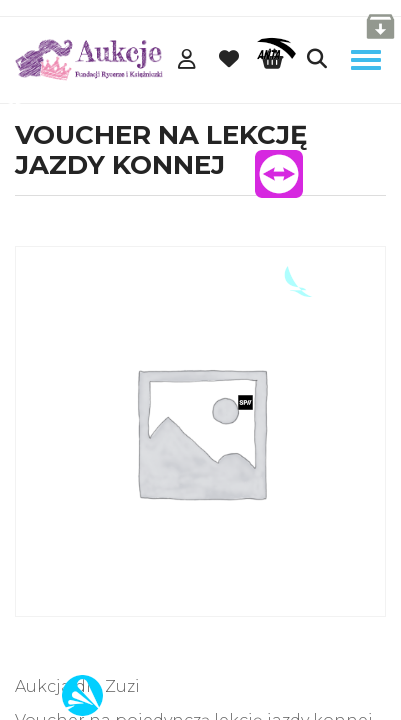 Image resolution: width=401 pixels, height=720 pixels. Describe the element at coordinates (14, 113) in the screenshot. I see `indicates virus or infection detected` at that location.